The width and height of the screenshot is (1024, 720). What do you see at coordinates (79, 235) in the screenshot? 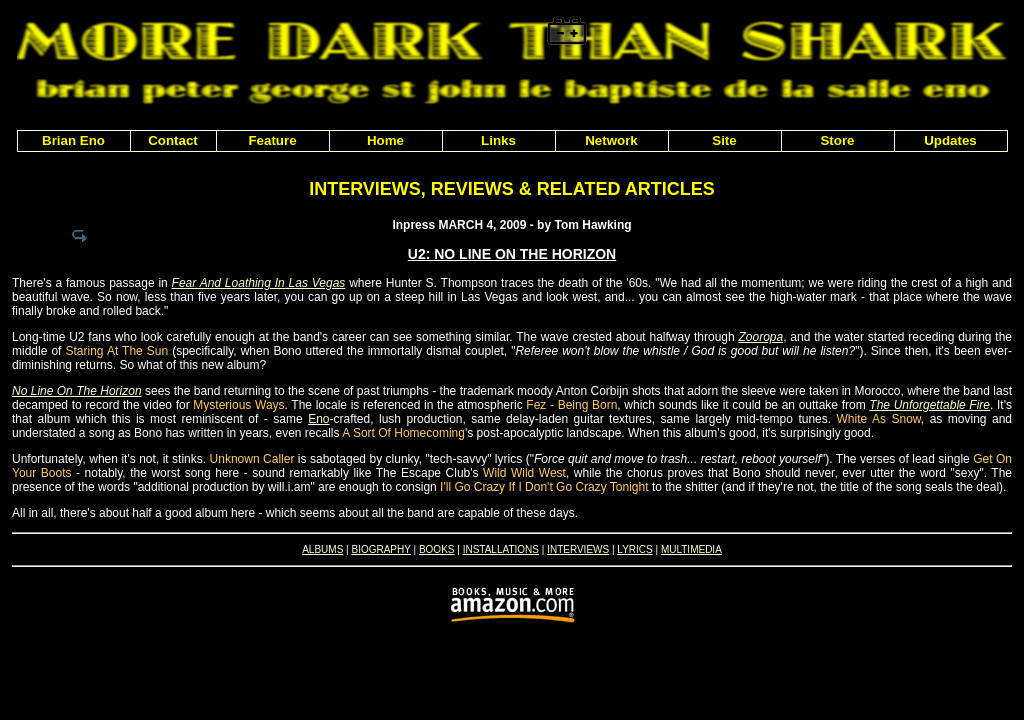
I see `redo or repeat the last action` at bounding box center [79, 235].